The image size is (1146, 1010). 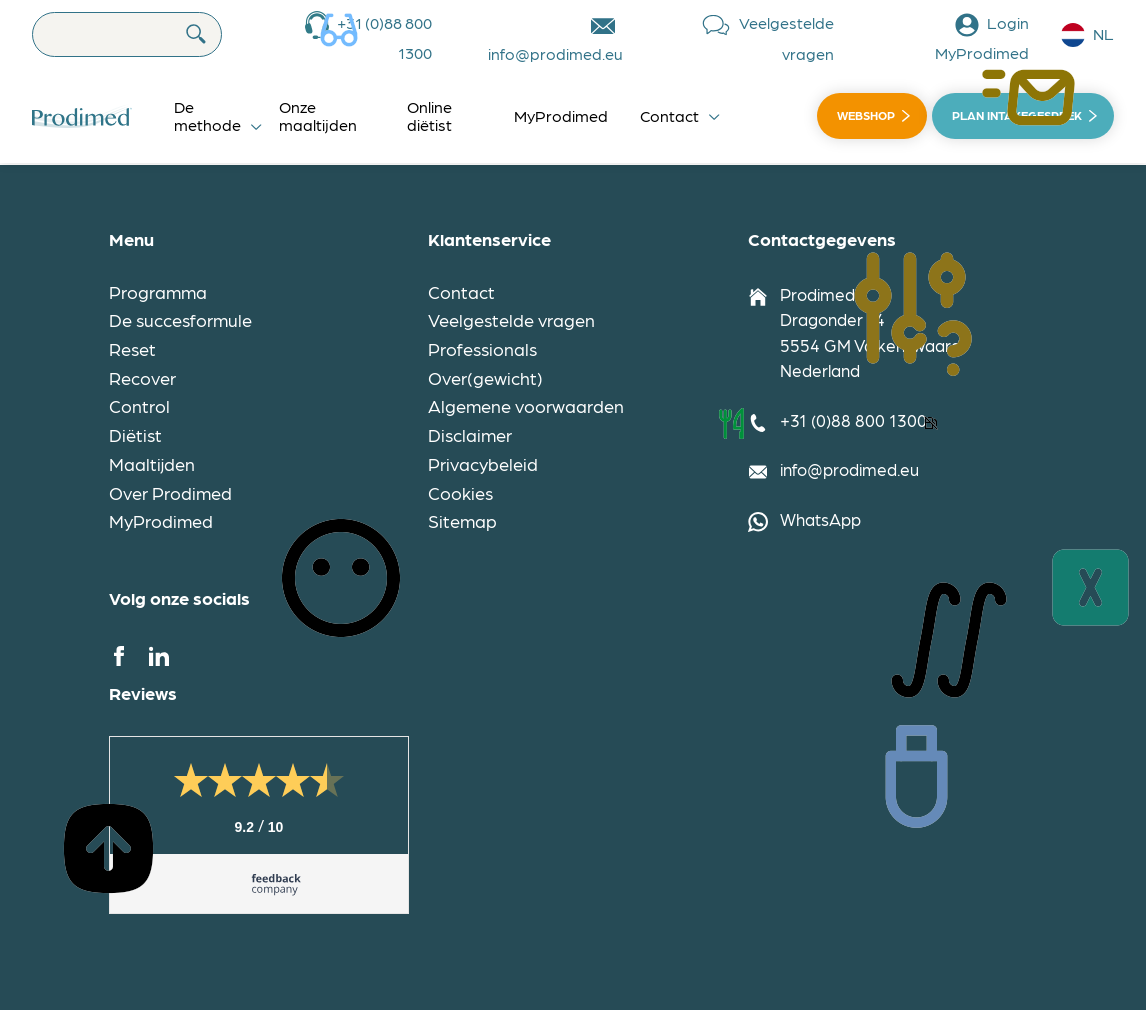 I want to click on upload a file or document, so click(x=108, y=848).